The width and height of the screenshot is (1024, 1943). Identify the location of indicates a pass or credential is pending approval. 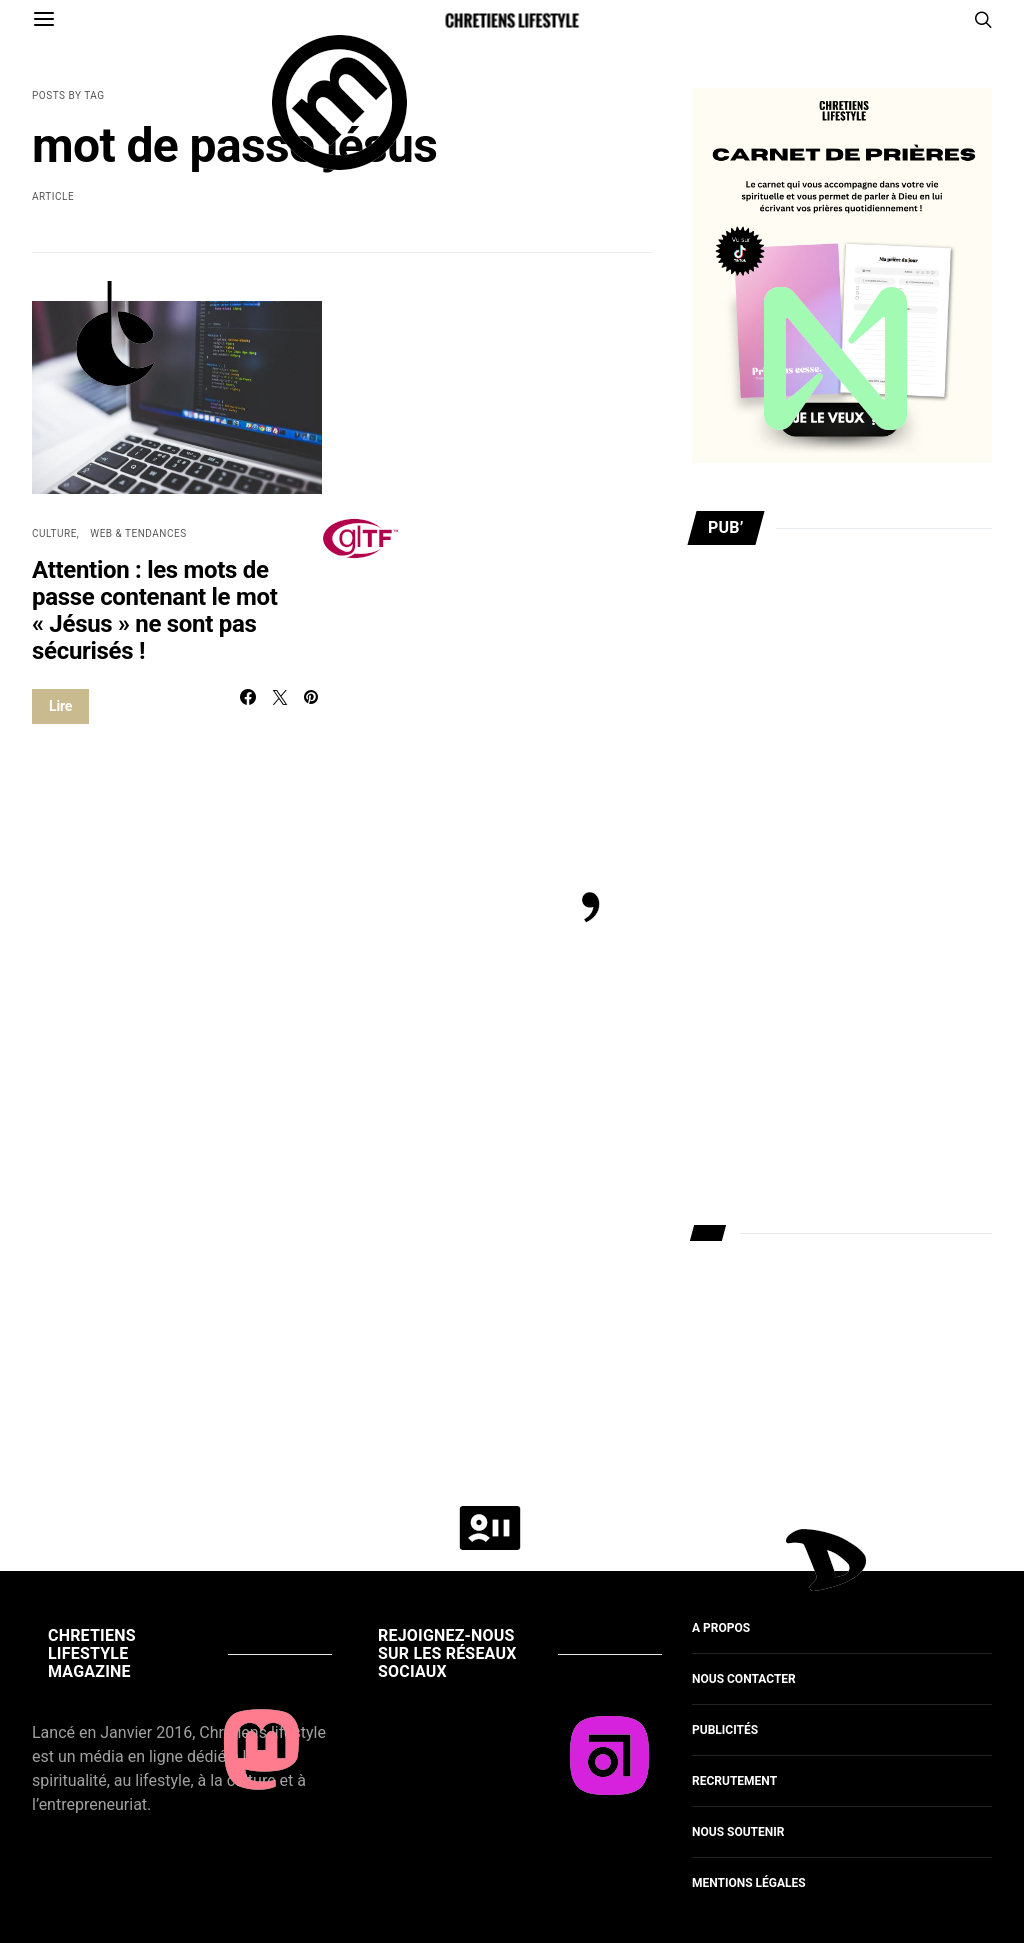
(490, 1528).